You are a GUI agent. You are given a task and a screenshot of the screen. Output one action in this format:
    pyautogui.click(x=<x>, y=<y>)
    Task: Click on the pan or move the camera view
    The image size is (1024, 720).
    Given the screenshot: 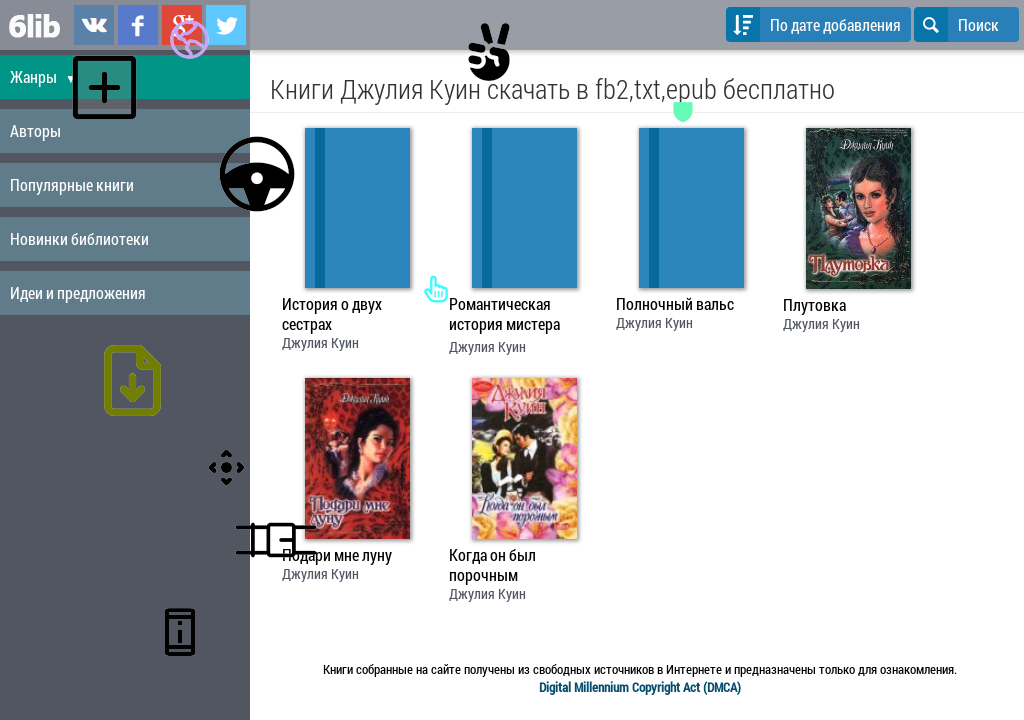 What is the action you would take?
    pyautogui.click(x=226, y=467)
    